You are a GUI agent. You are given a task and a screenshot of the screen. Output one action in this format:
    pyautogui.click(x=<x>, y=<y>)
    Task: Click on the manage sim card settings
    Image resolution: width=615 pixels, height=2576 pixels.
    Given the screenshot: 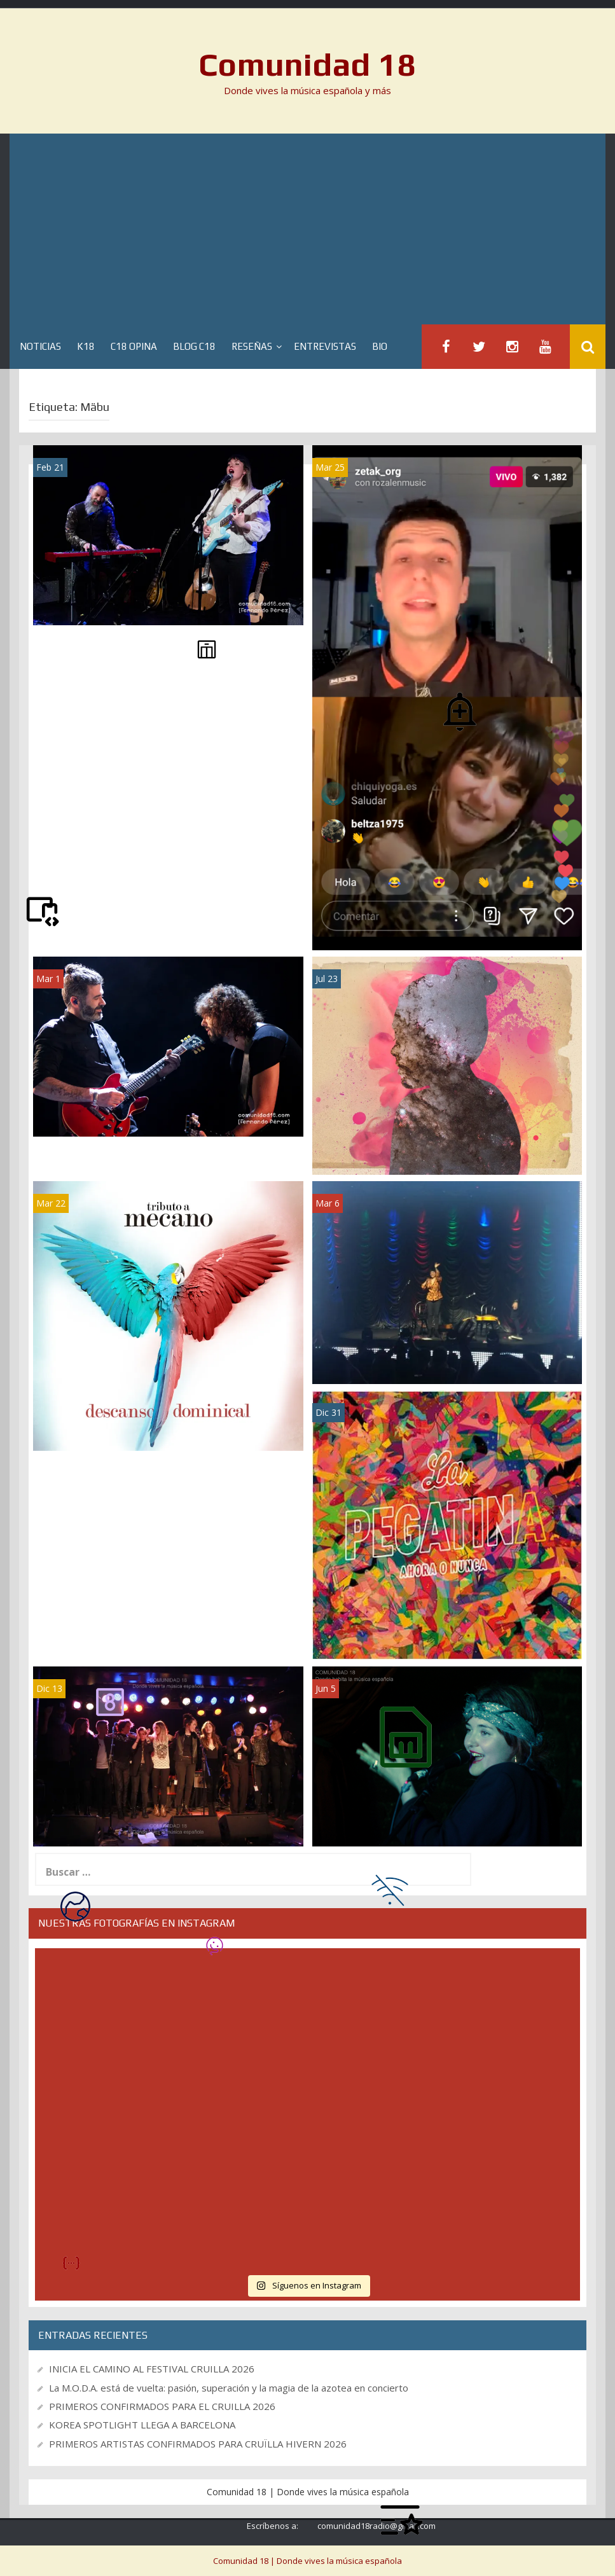 What is the action you would take?
    pyautogui.click(x=406, y=1737)
    